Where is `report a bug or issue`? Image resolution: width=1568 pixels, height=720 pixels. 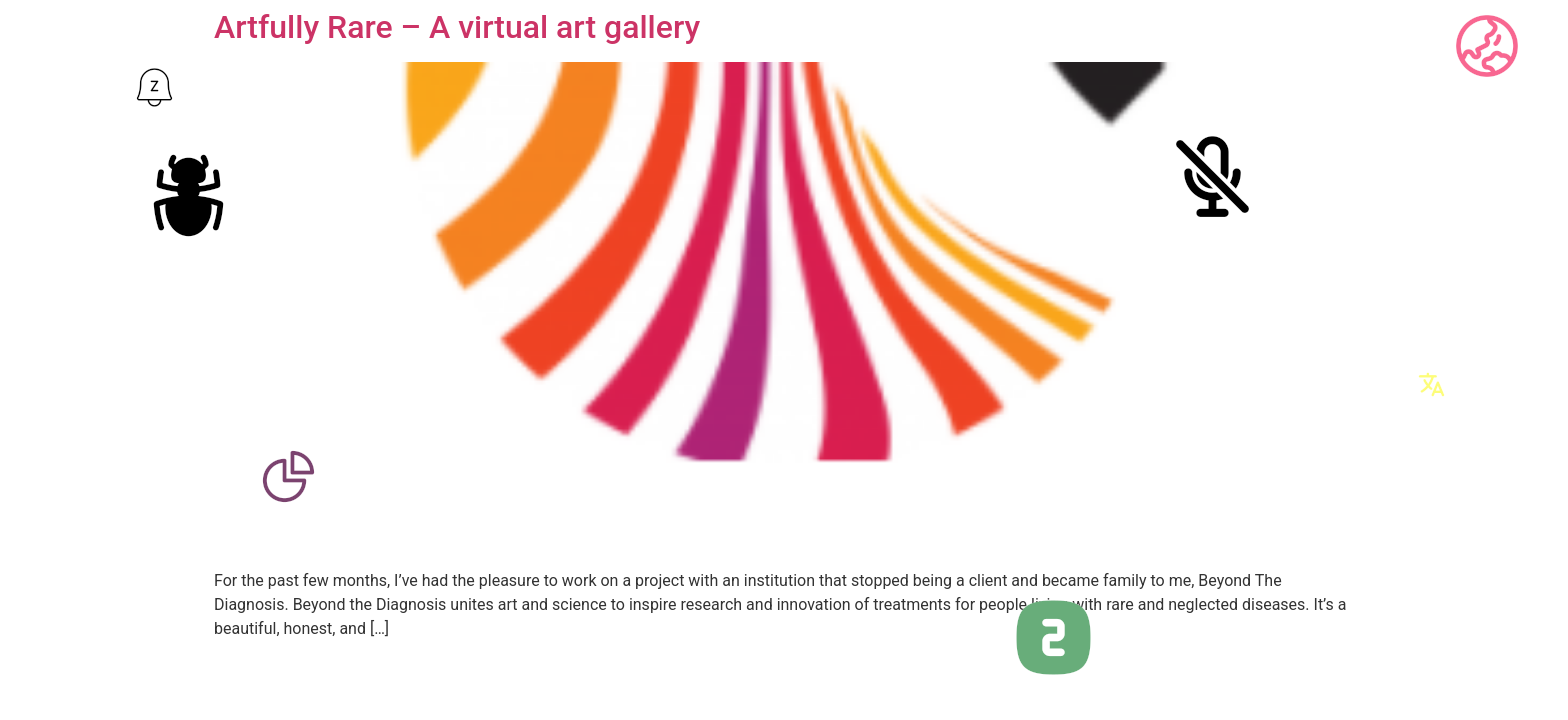
report a bug or issue is located at coordinates (188, 195).